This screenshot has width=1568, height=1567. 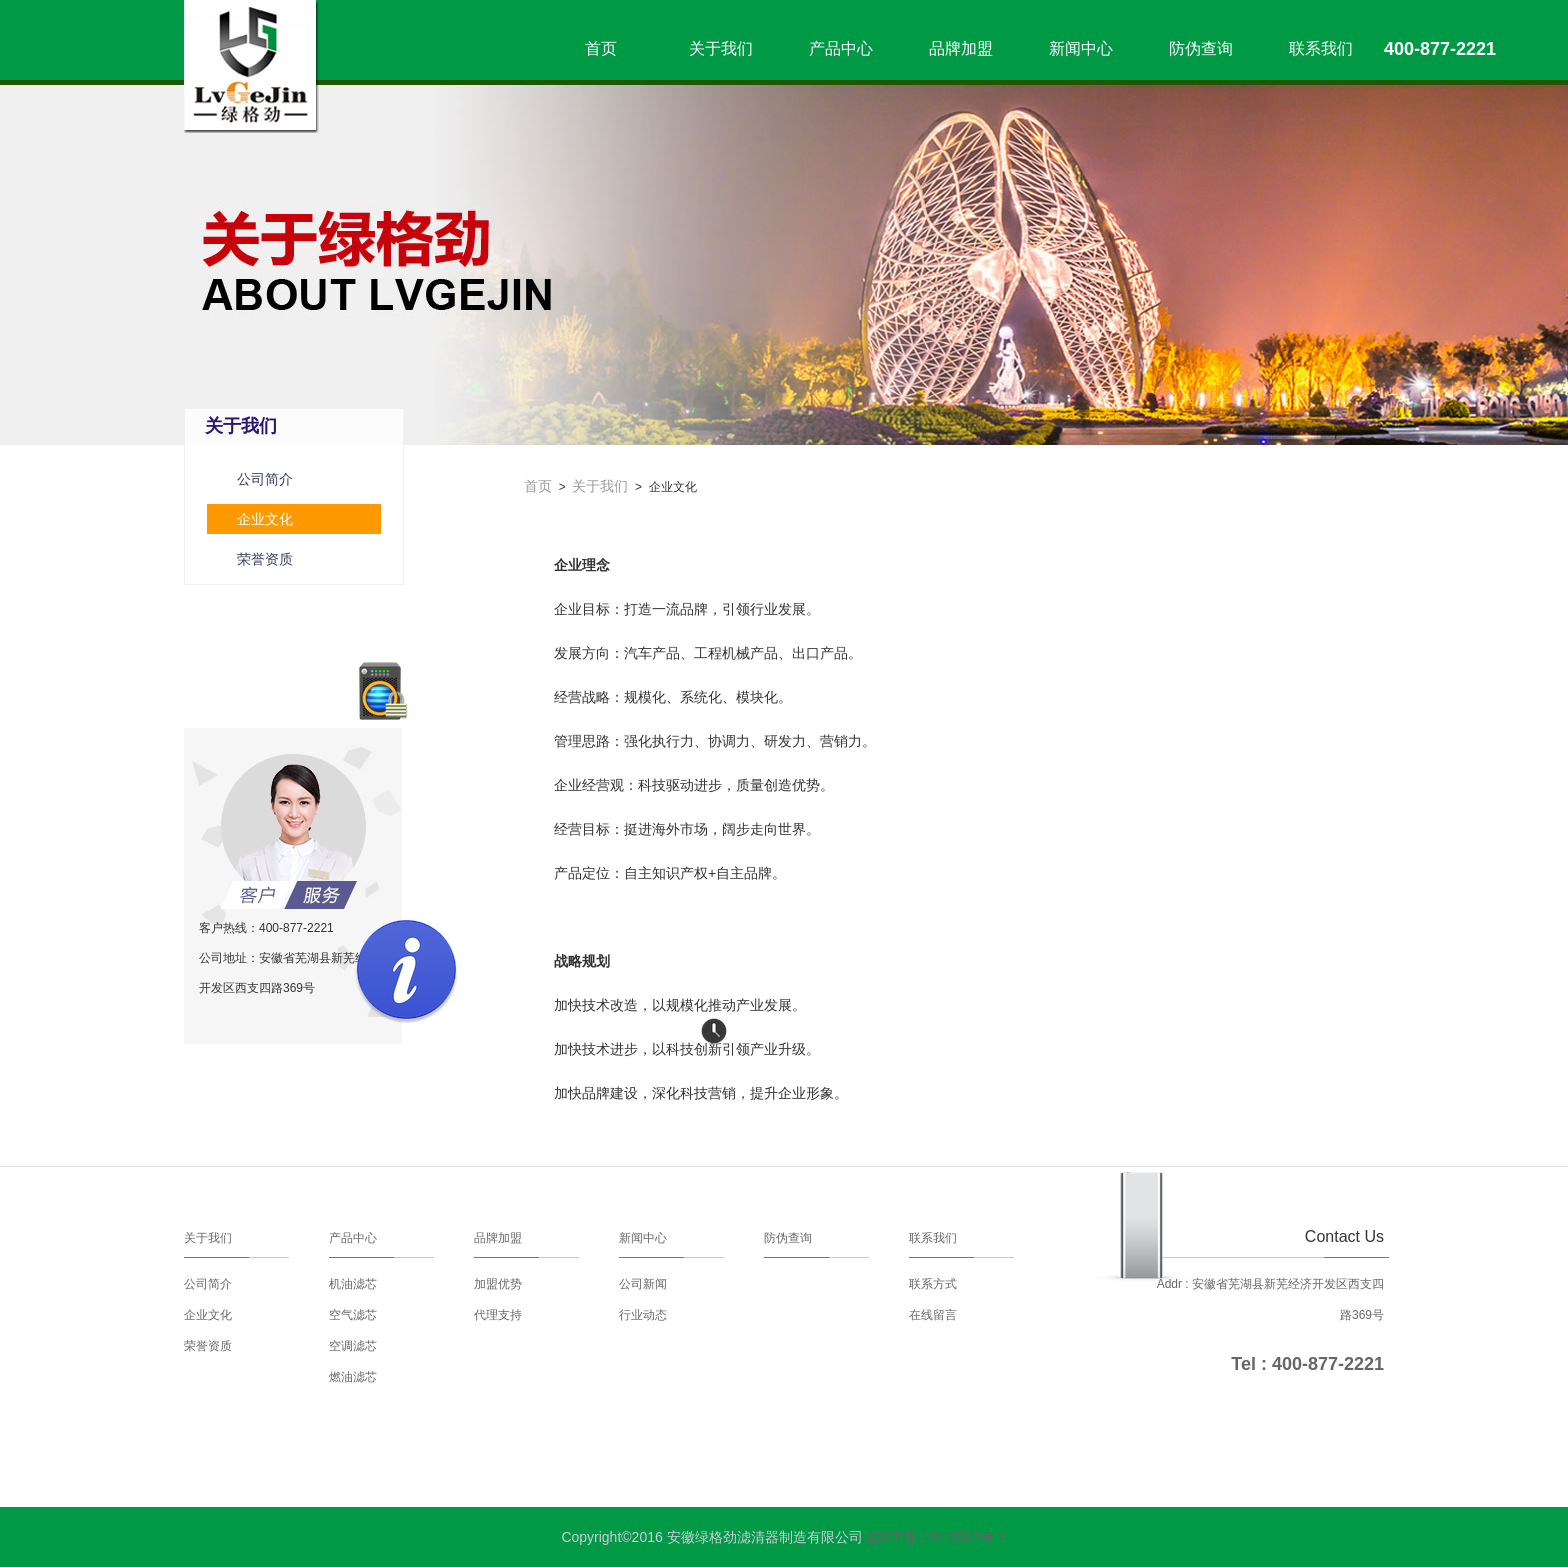 What do you see at coordinates (406, 969) in the screenshot?
I see `view more information about this item` at bounding box center [406, 969].